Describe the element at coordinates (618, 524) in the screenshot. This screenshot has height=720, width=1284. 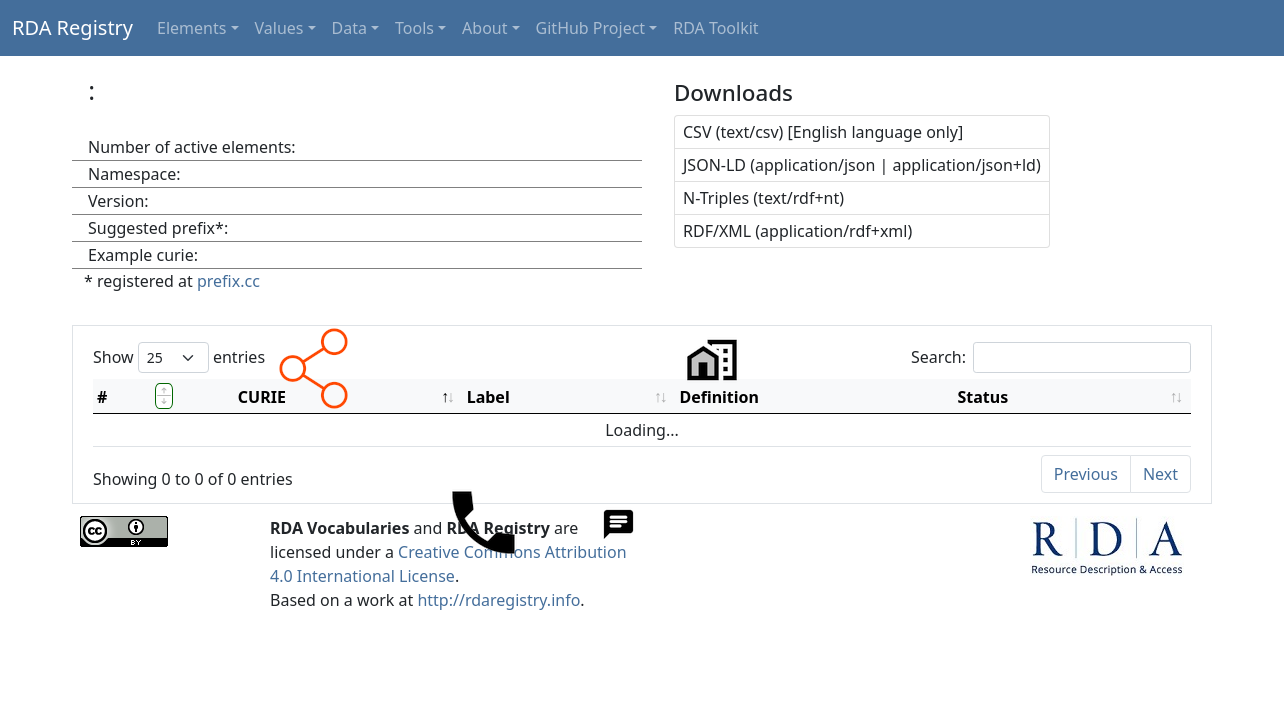
I see `open chat or messaging` at that location.